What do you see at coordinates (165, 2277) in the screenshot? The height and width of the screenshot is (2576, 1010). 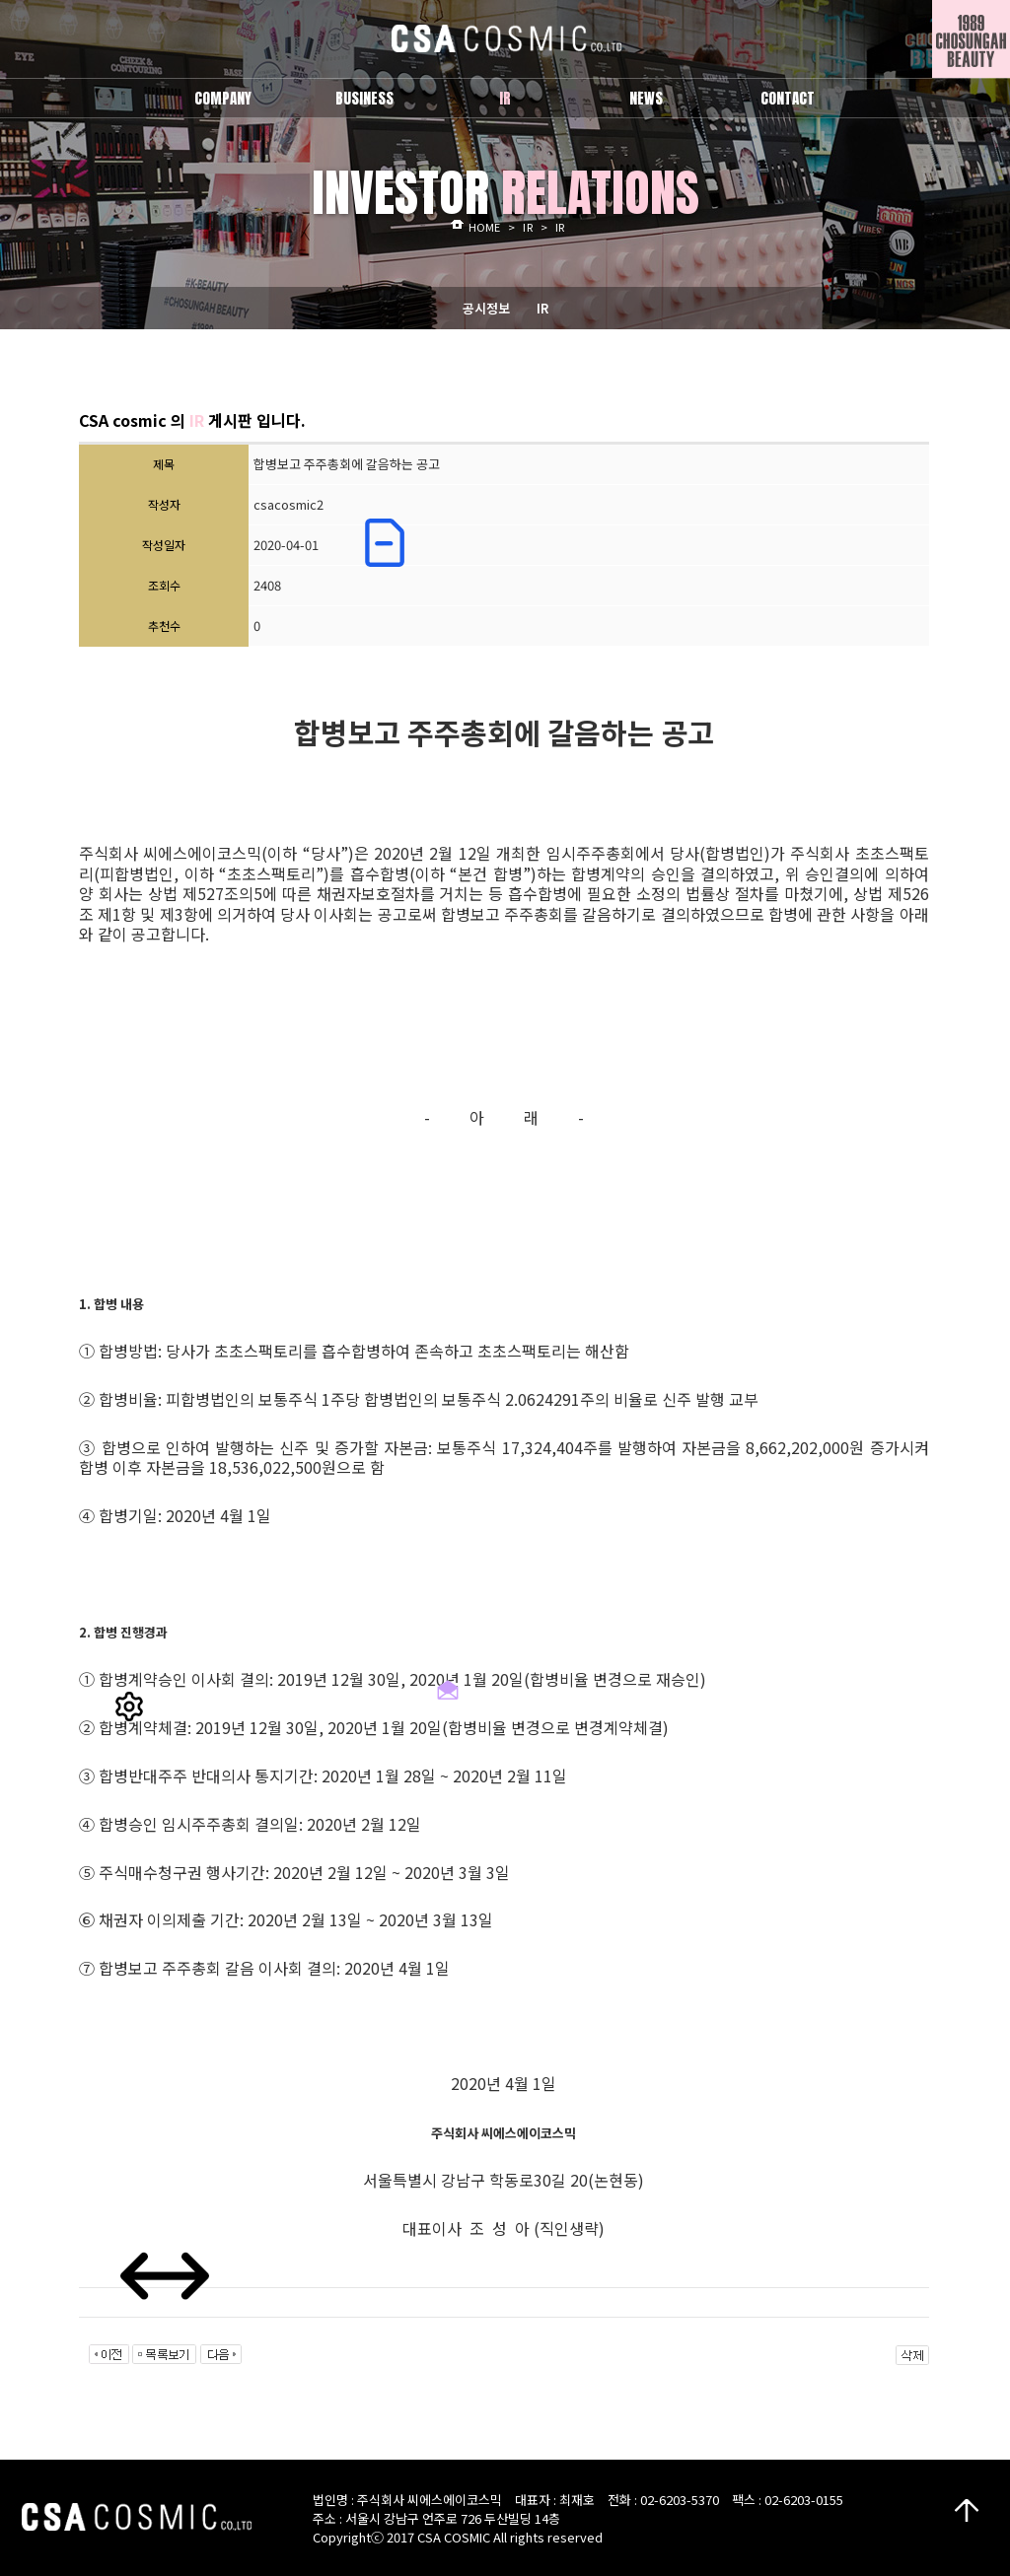 I see `resize or adjust width horizontally` at bounding box center [165, 2277].